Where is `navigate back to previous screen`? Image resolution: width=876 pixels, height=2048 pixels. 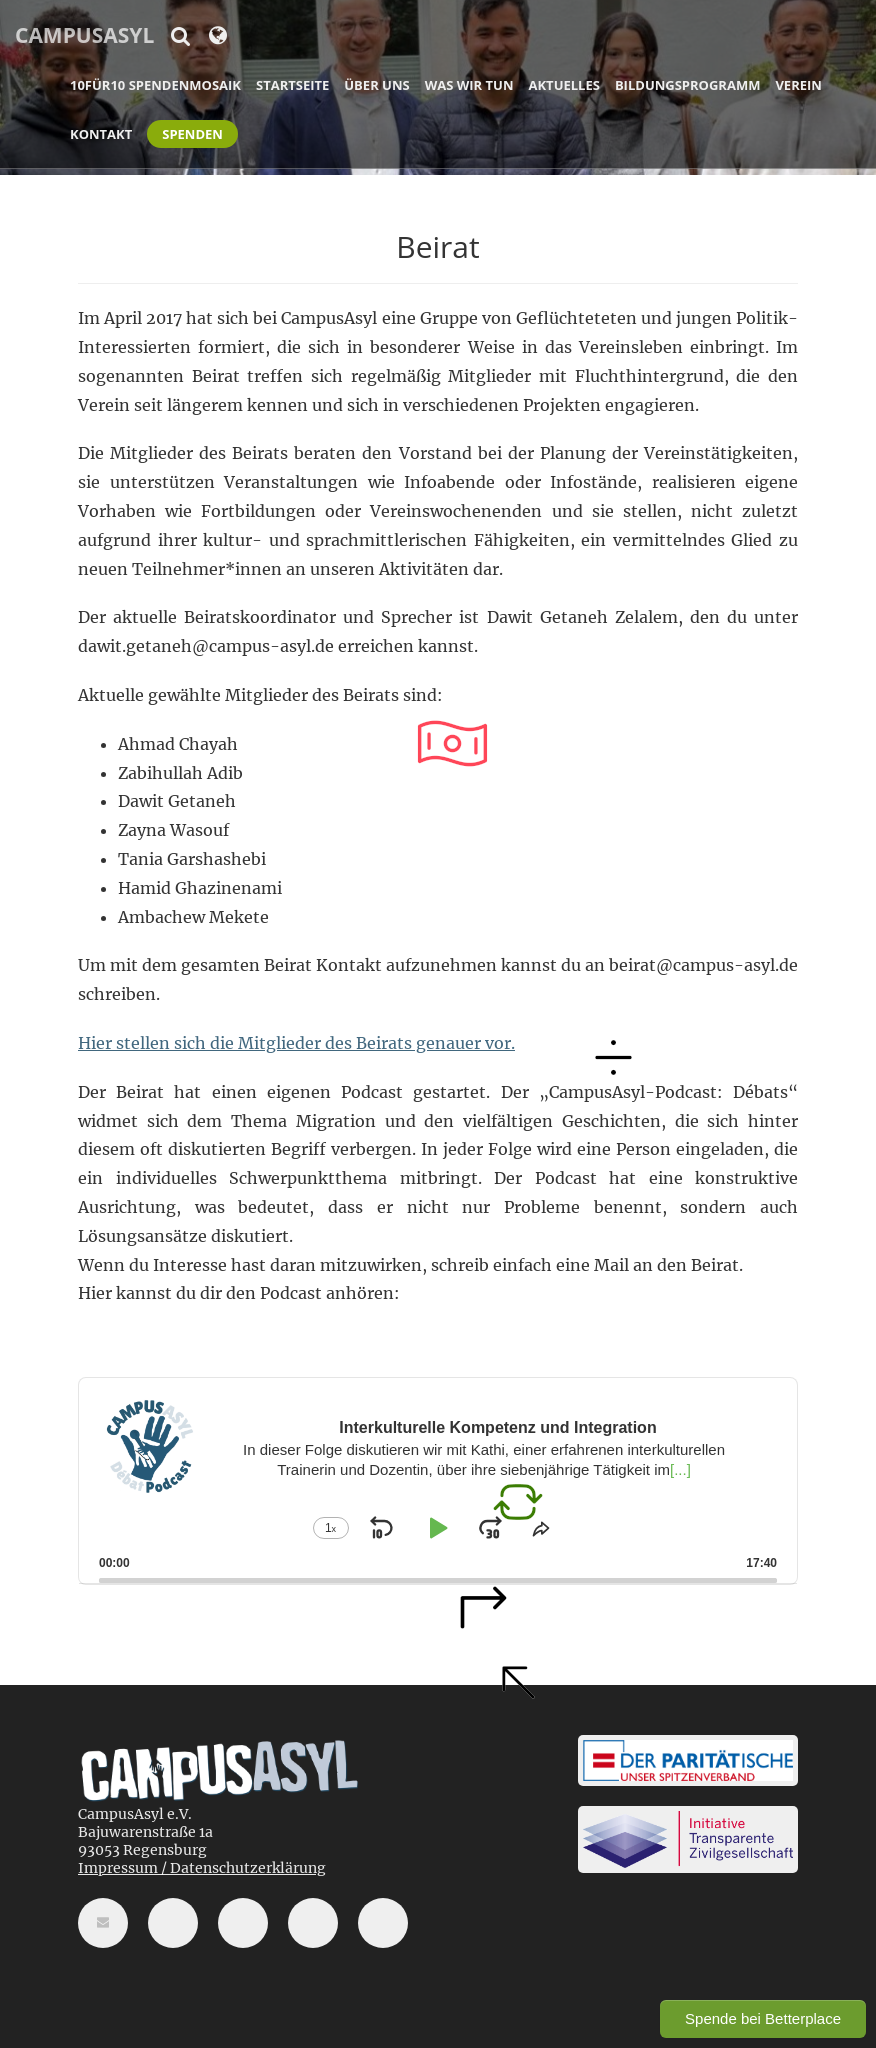
navigate back to previous screen is located at coordinates (518, 1682).